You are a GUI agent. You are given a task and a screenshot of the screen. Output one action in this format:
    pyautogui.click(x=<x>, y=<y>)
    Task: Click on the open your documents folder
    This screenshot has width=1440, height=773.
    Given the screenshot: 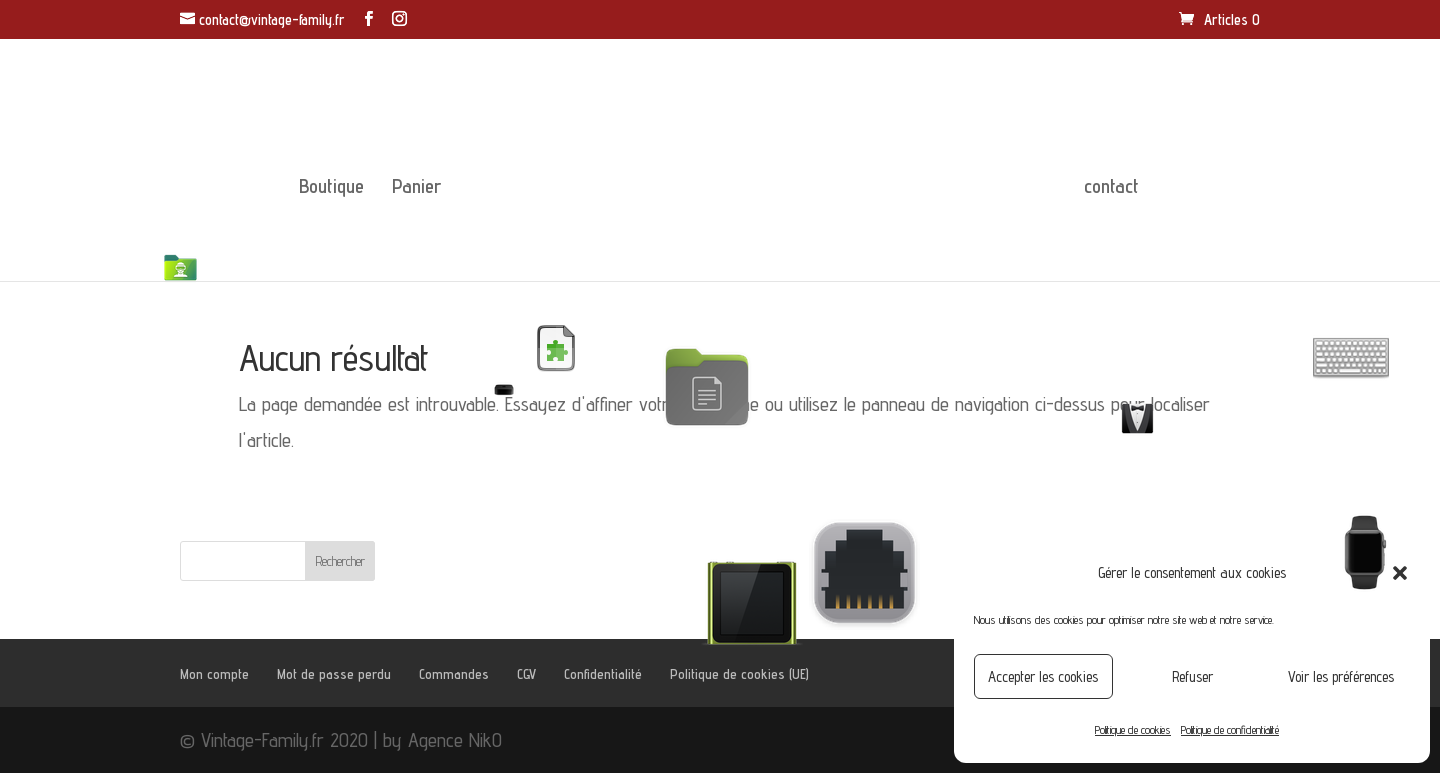 What is the action you would take?
    pyautogui.click(x=707, y=387)
    